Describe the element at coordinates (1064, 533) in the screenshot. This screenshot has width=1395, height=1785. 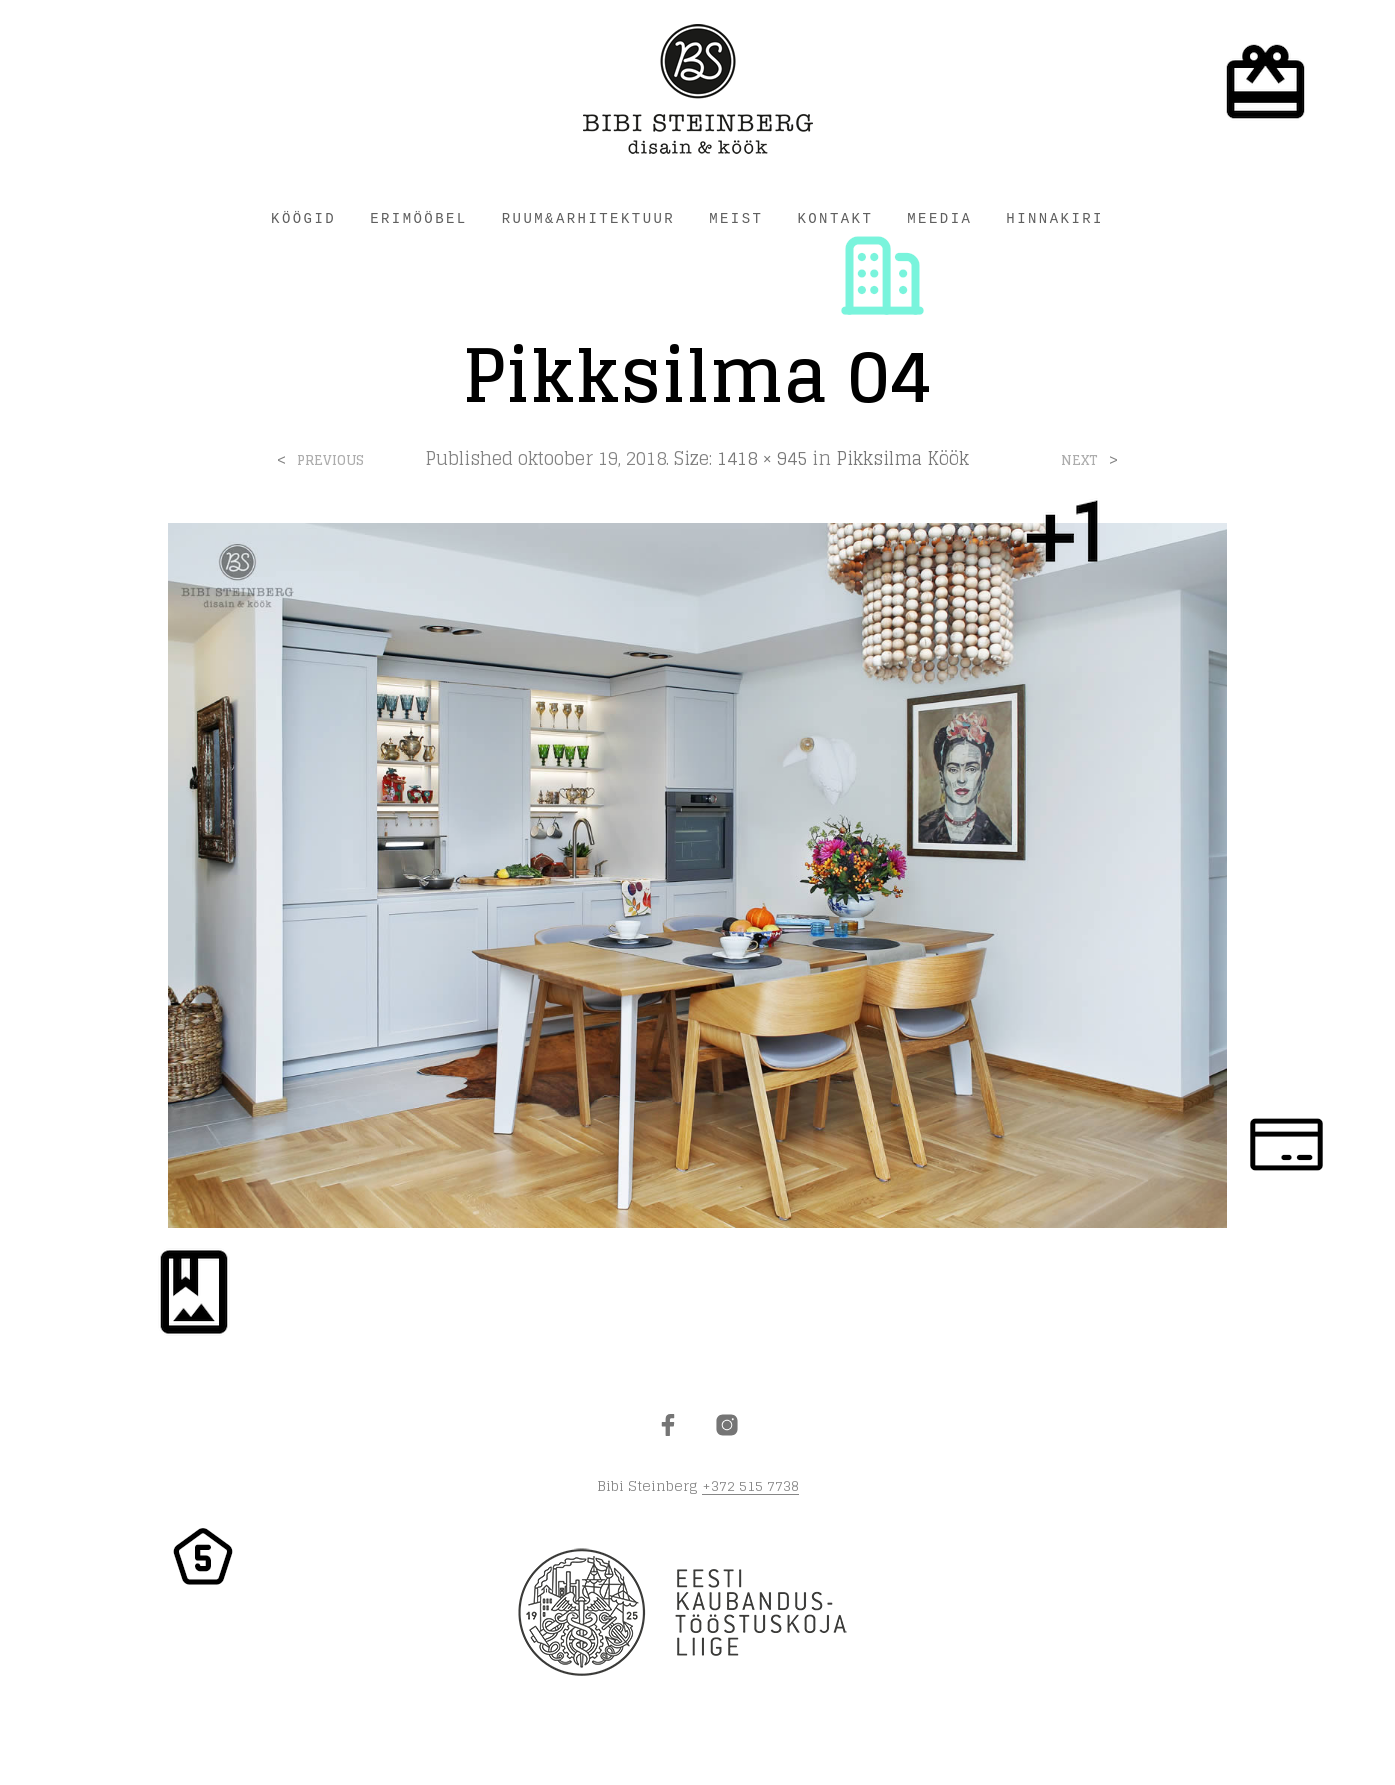
I see `add one to a count or quantity` at that location.